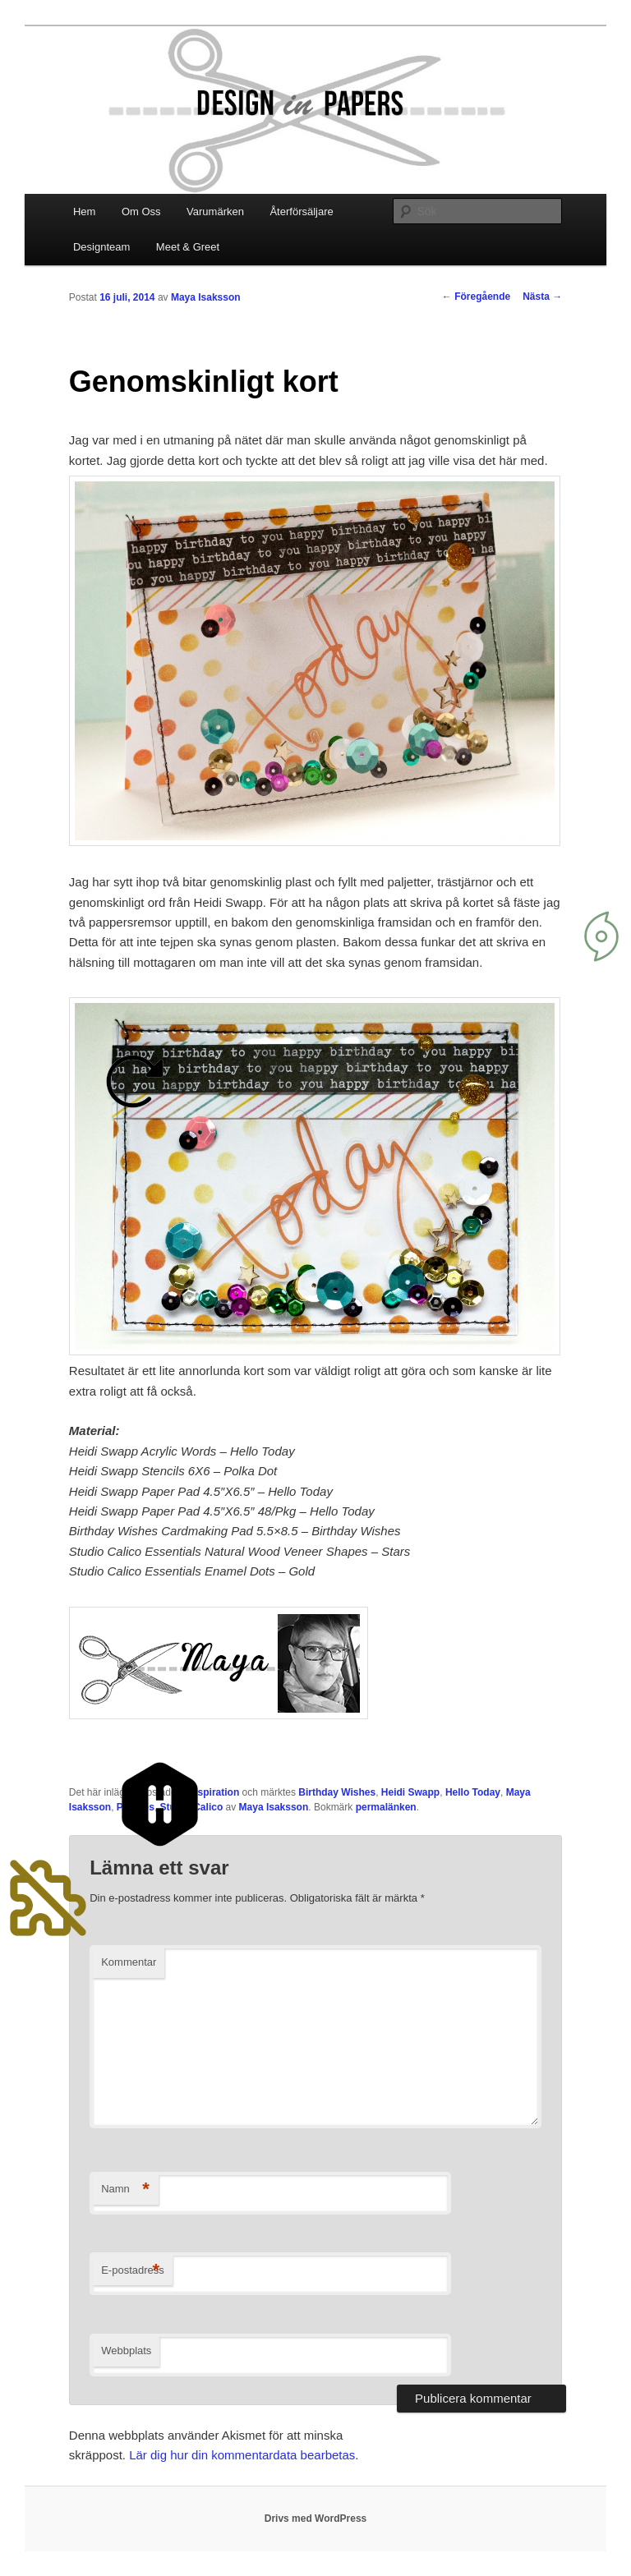 The image size is (631, 2576). What do you see at coordinates (48, 1898) in the screenshot?
I see `disable or remove an extension or plugin` at bounding box center [48, 1898].